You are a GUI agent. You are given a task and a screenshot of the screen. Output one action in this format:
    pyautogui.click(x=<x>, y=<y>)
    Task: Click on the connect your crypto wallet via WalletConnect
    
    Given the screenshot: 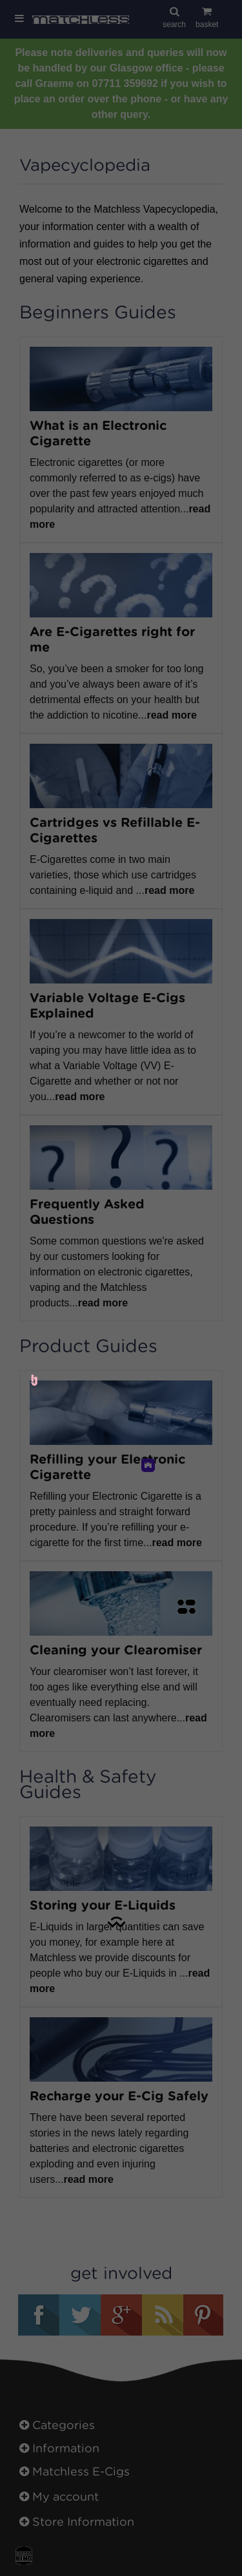 What is the action you would take?
    pyautogui.click(x=116, y=1922)
    